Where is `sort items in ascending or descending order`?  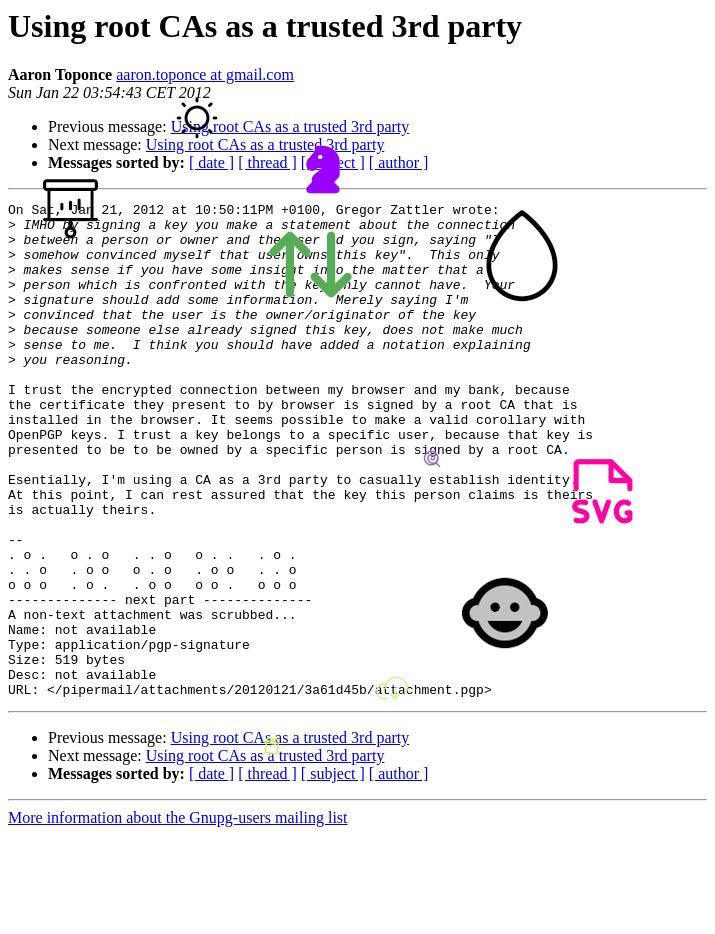
sort items in ascending or descending order is located at coordinates (310, 264).